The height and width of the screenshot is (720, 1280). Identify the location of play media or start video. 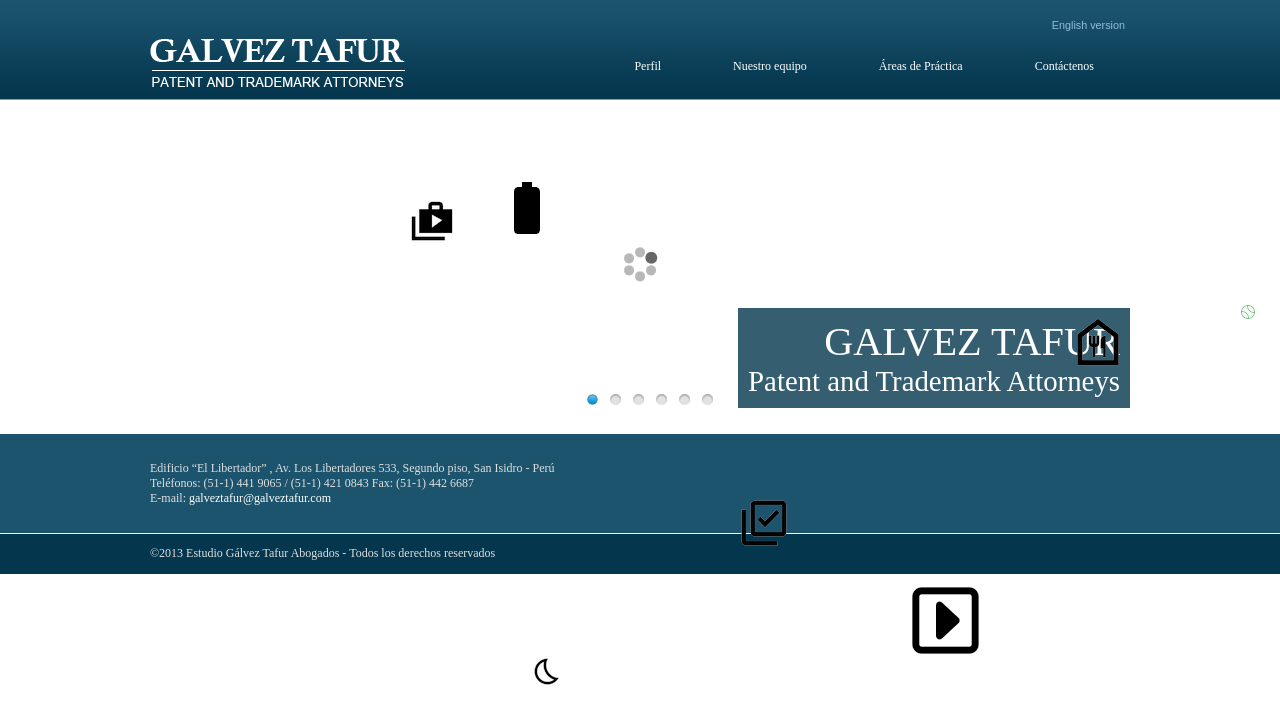
(945, 620).